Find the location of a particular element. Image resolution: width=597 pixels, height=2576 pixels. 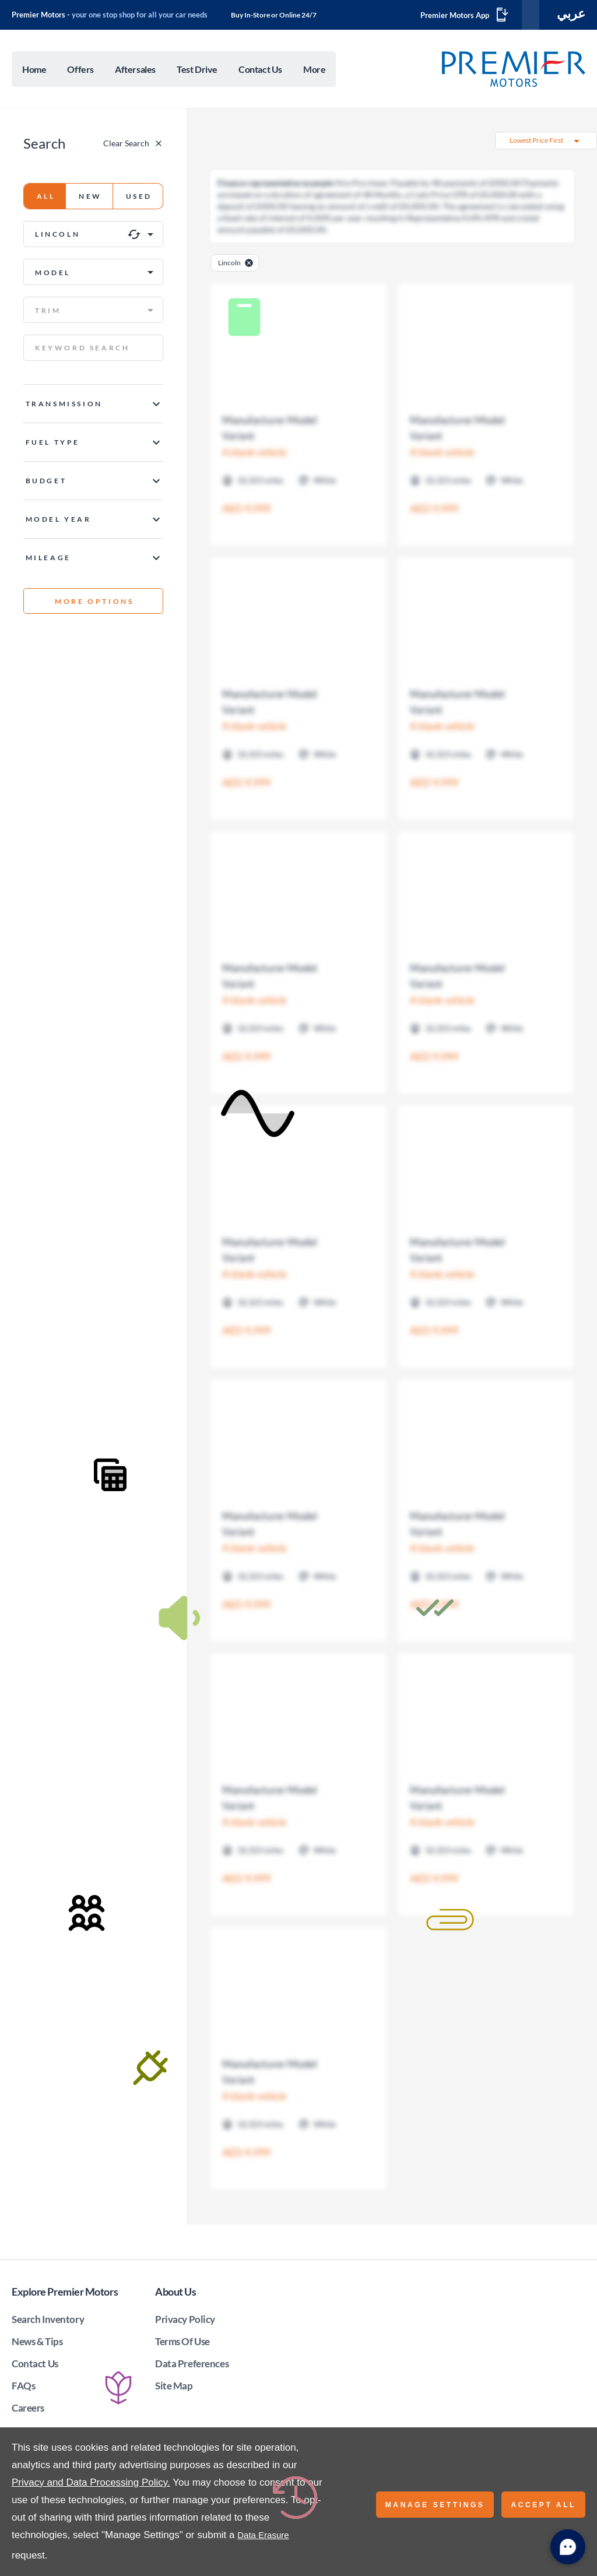

switch to table view is located at coordinates (110, 1475).